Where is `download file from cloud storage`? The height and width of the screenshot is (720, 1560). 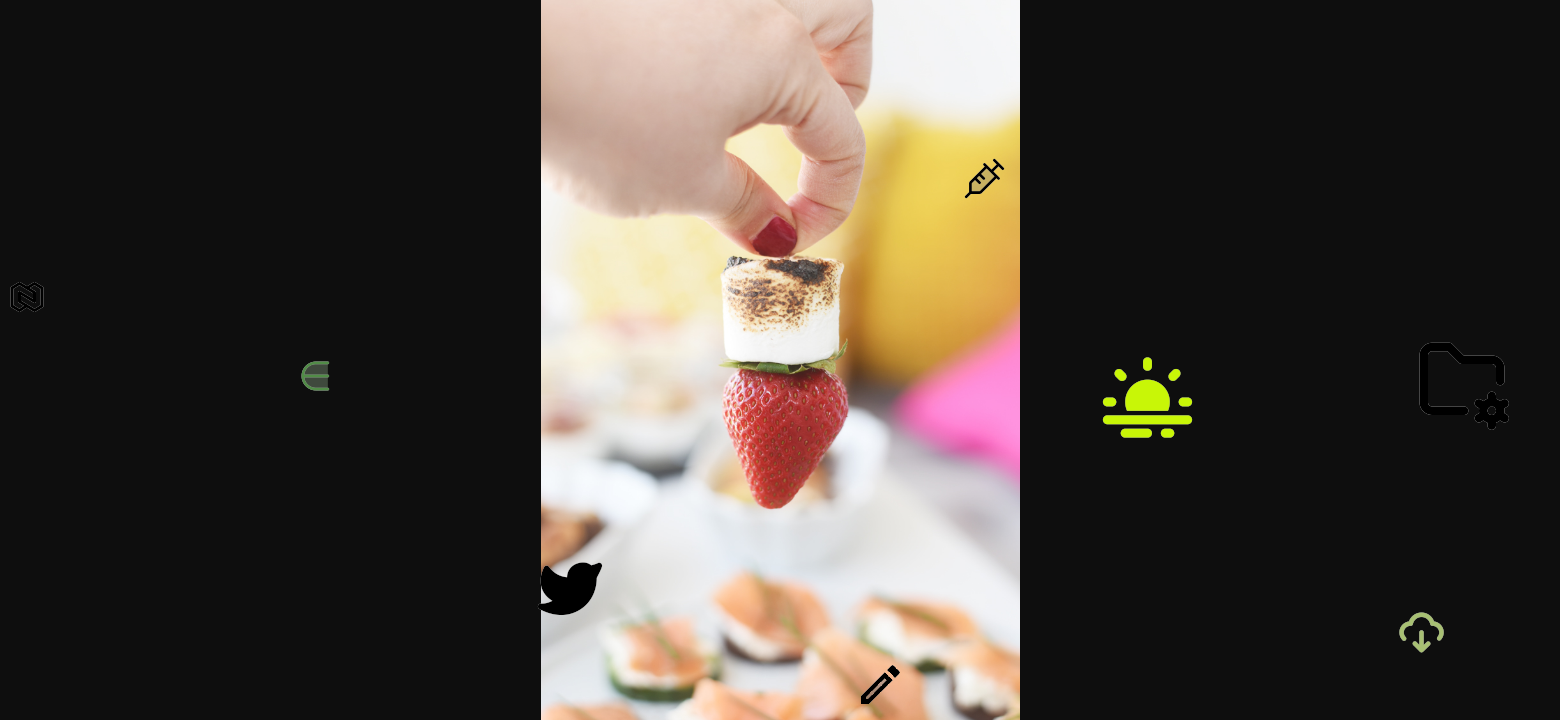
download file from cloud storage is located at coordinates (1421, 632).